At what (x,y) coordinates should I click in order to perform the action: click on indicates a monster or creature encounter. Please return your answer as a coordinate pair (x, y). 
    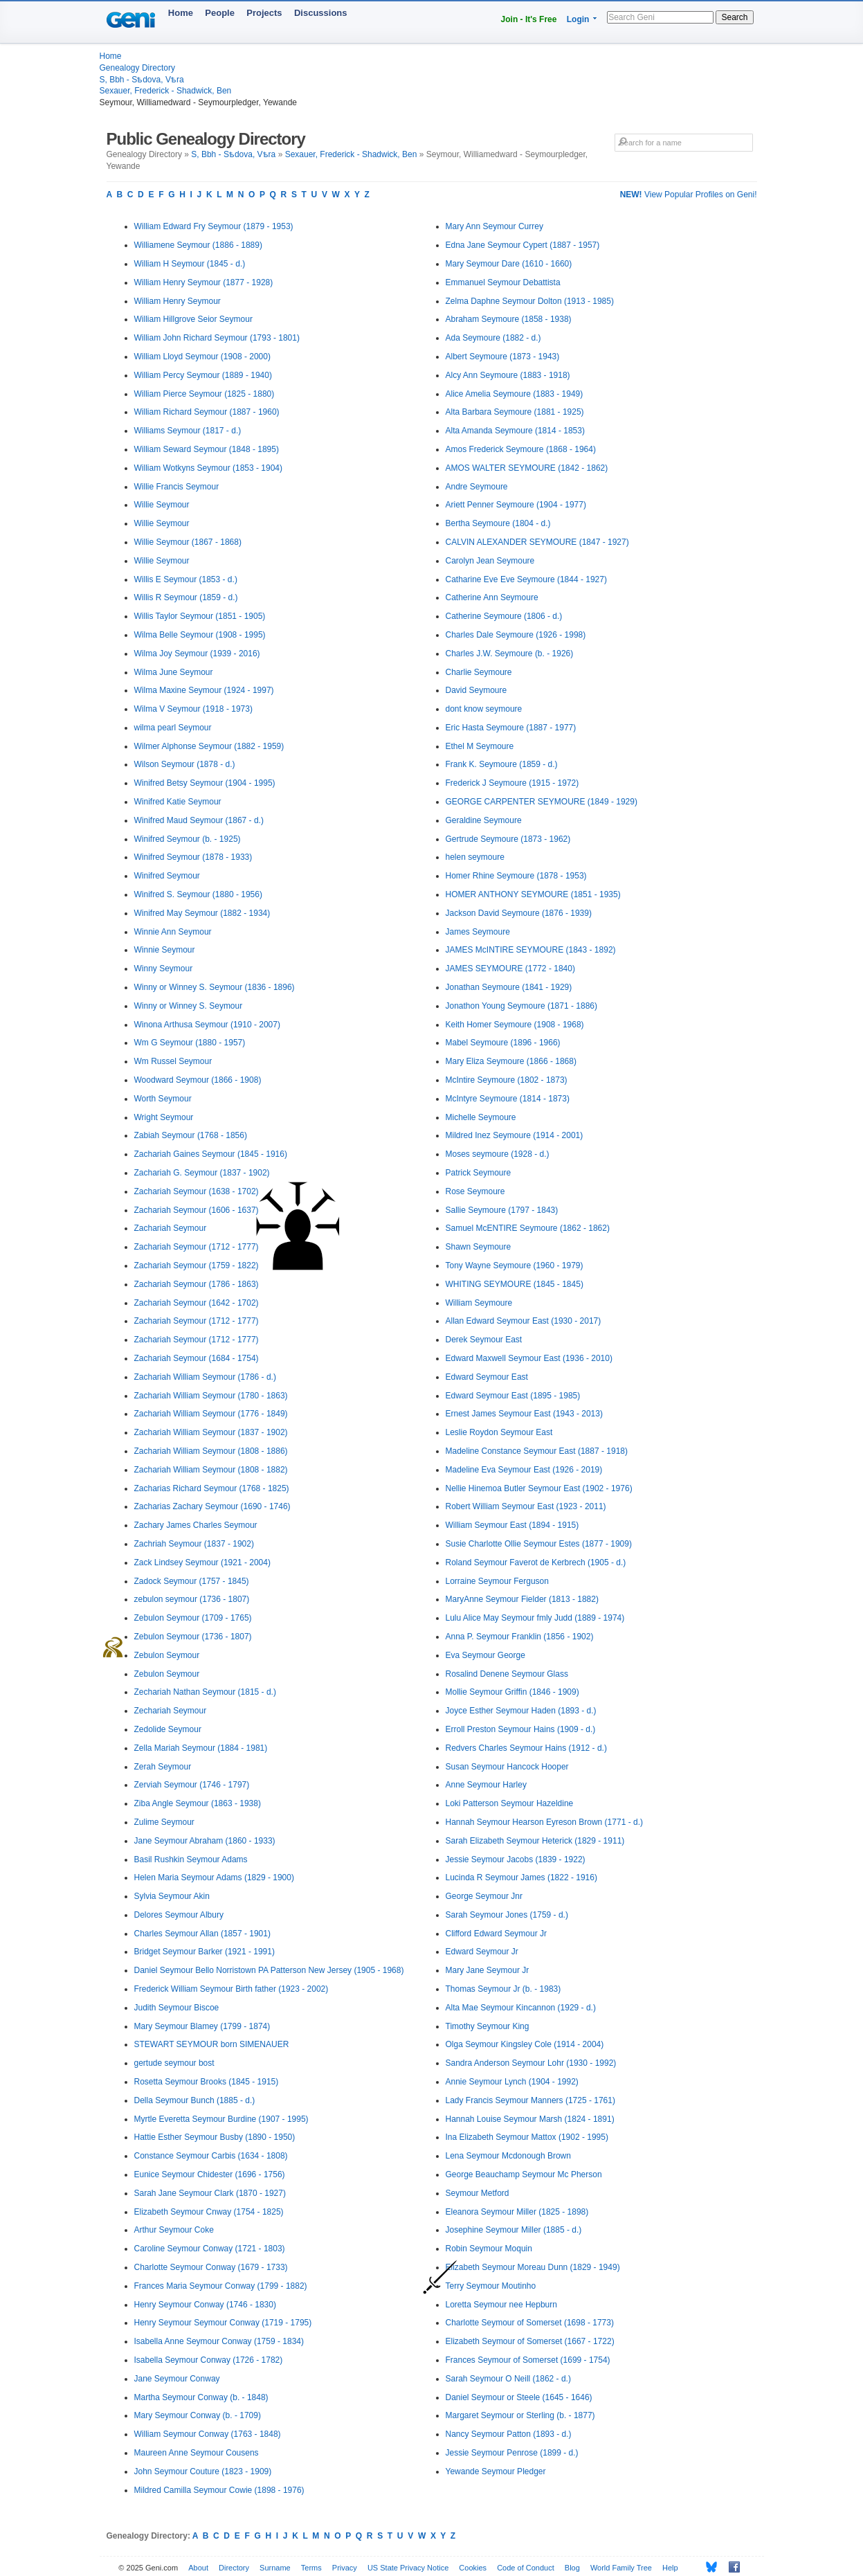
    Looking at the image, I should click on (113, 1647).